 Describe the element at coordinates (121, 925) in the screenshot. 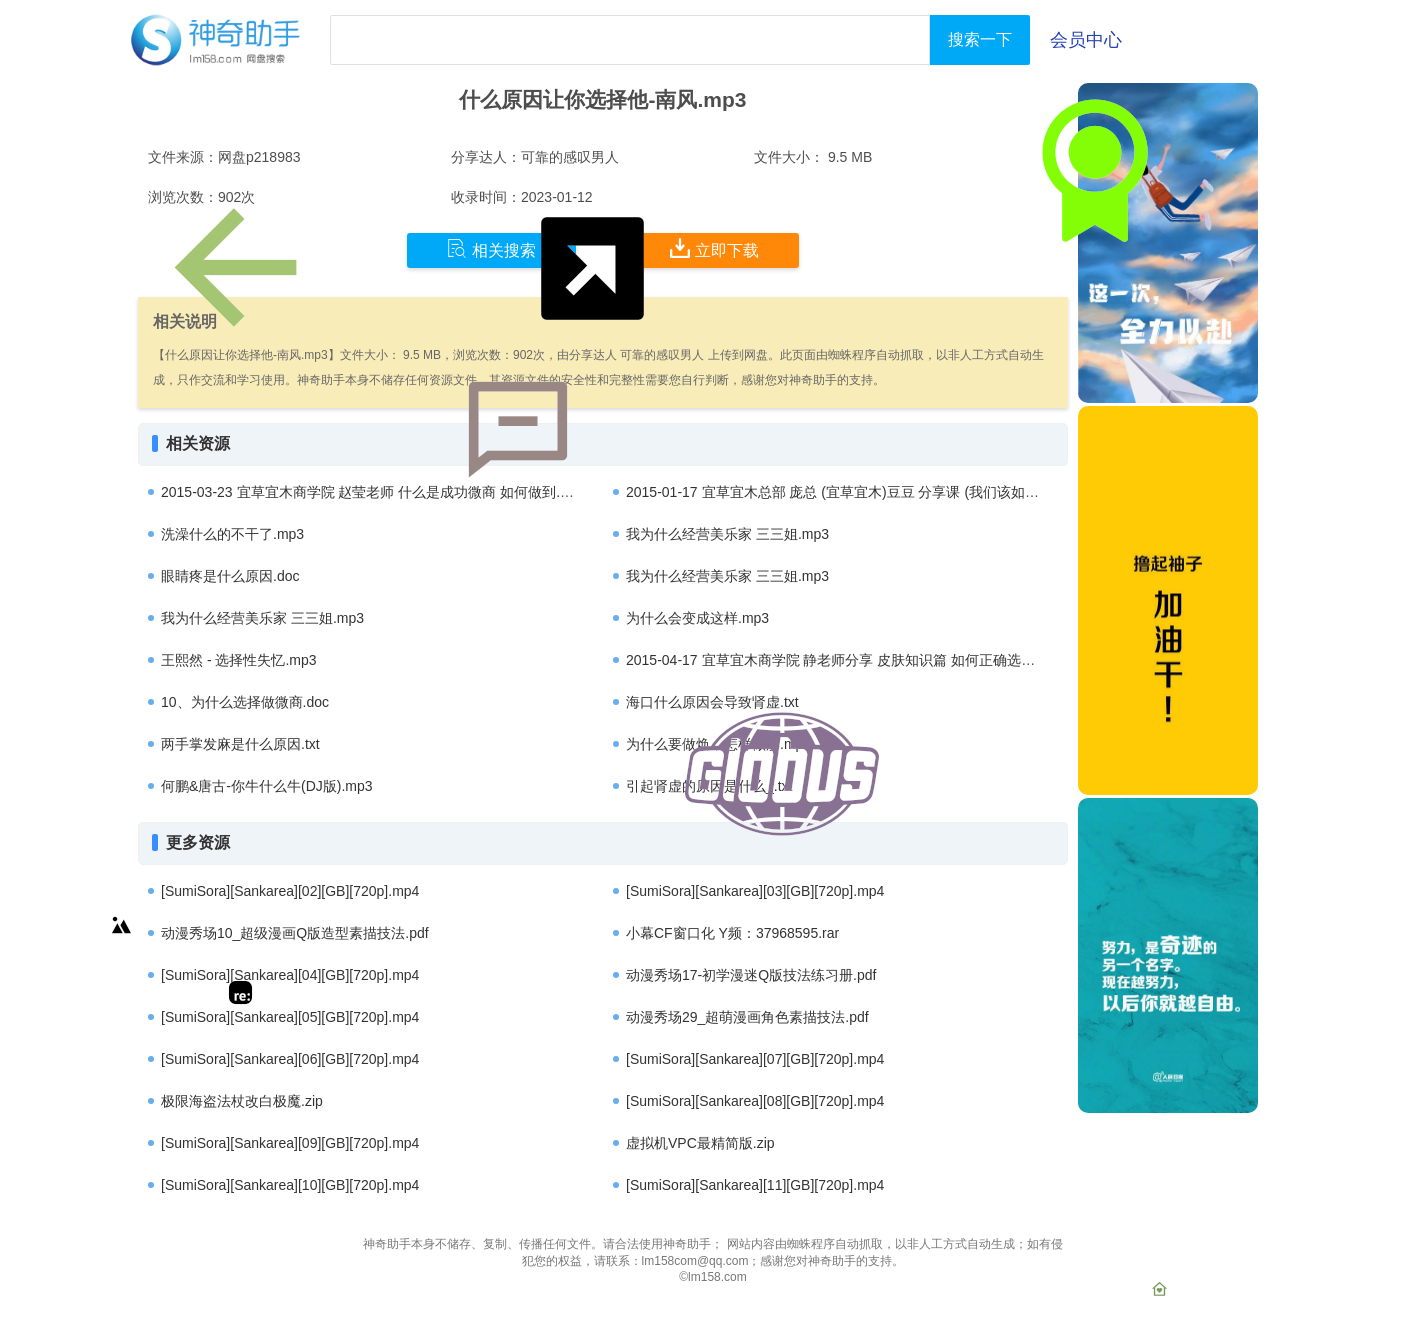

I see `switch to landscape photo mode` at that location.